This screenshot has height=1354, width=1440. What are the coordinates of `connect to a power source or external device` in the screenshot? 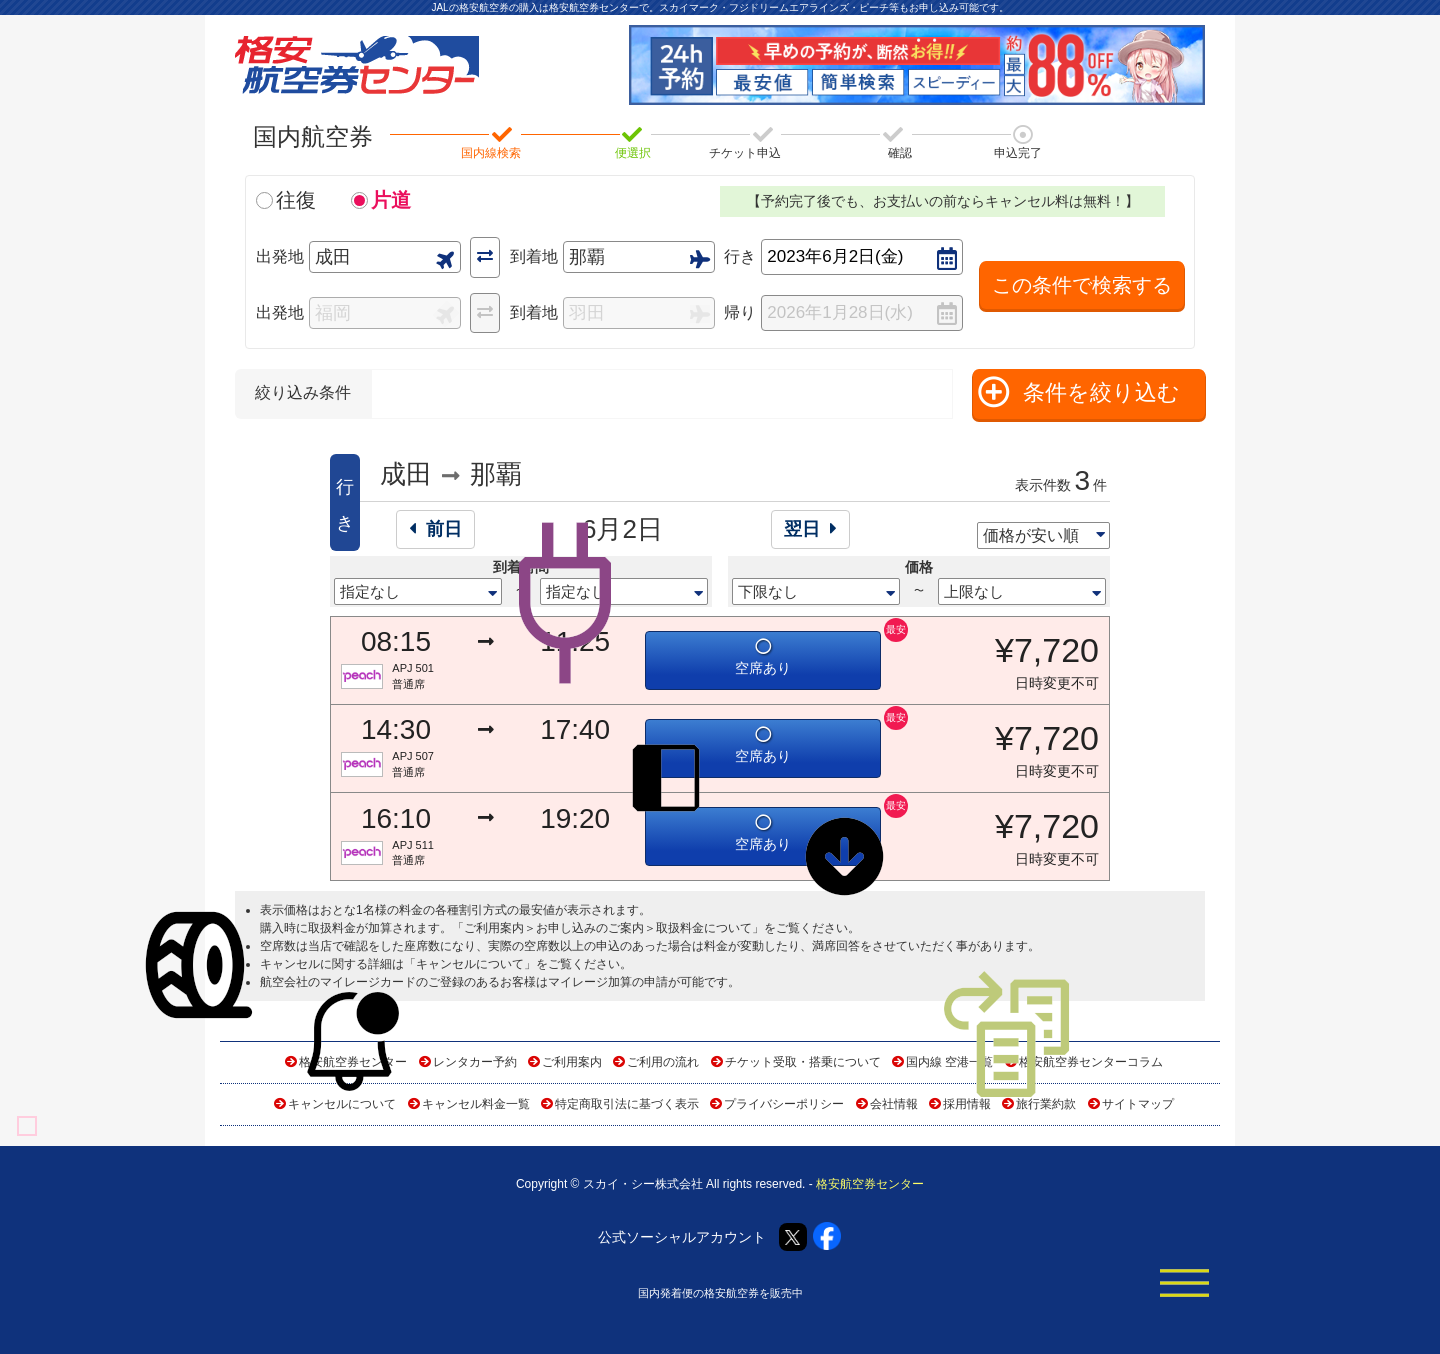 It's located at (565, 603).